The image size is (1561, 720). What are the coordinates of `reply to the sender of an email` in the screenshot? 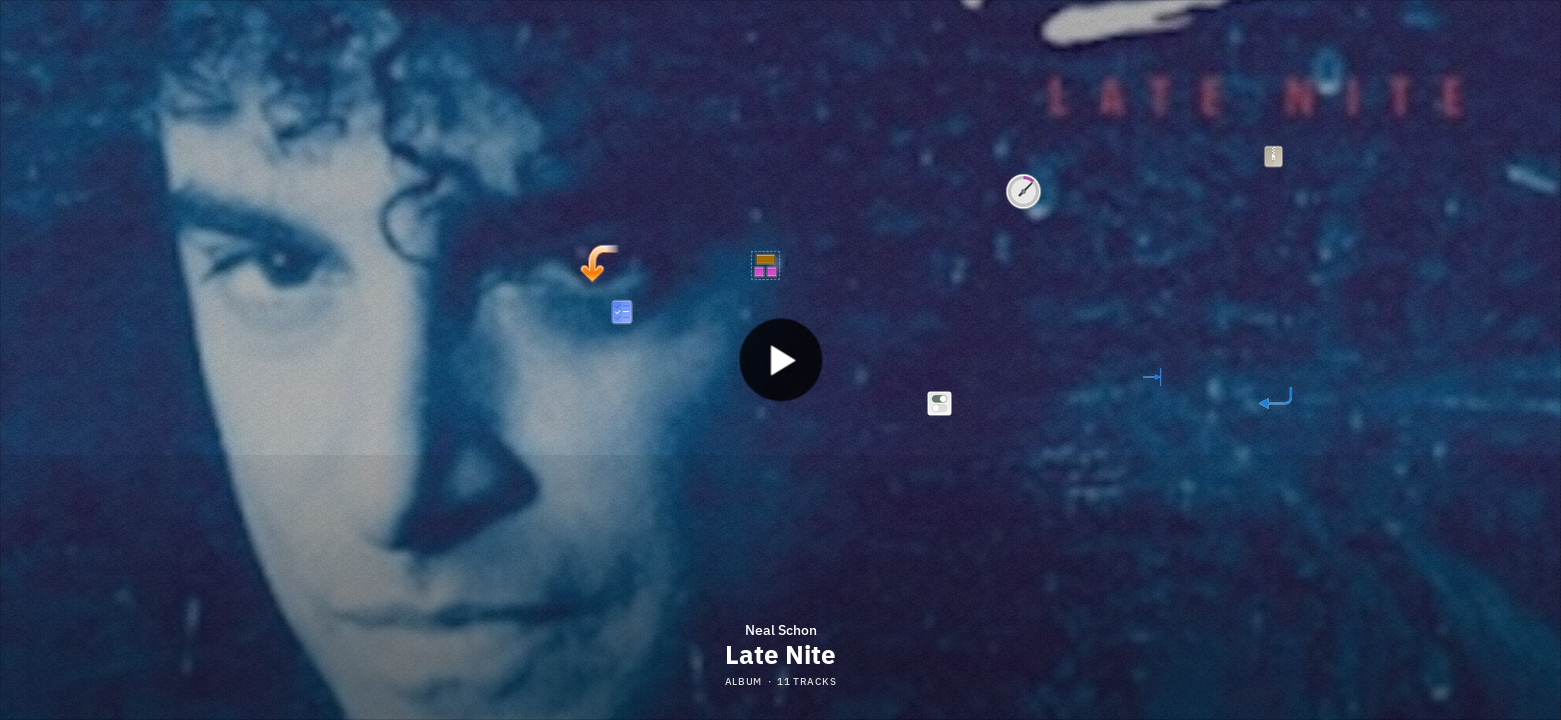 It's located at (1275, 396).